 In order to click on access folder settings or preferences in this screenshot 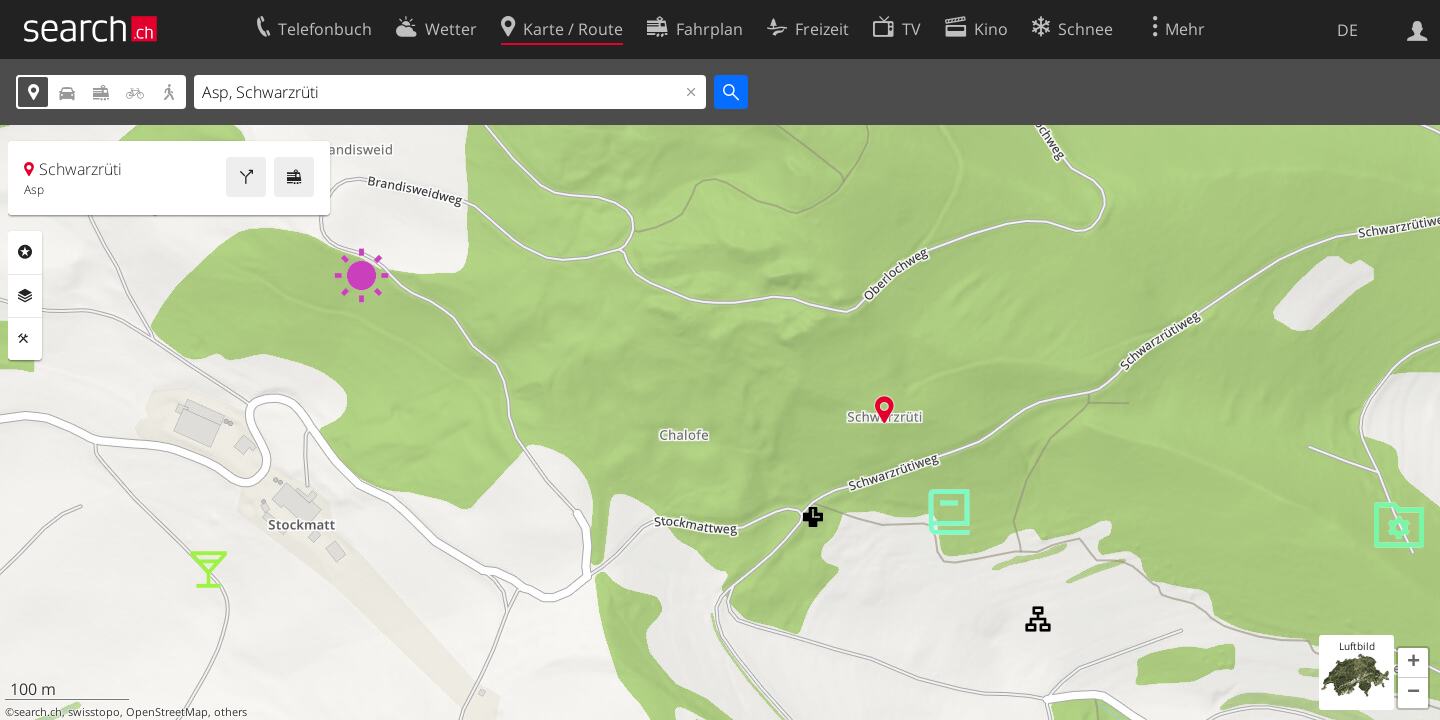, I will do `click(1399, 525)`.